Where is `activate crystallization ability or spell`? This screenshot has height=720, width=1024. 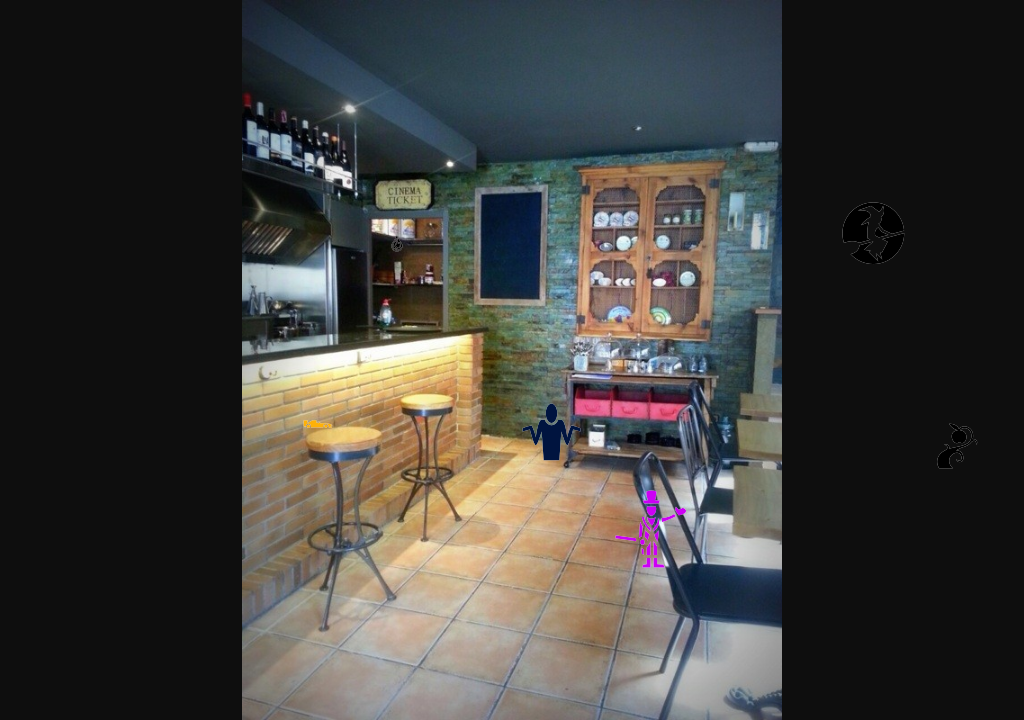 activate crystallization ability or spell is located at coordinates (397, 243).